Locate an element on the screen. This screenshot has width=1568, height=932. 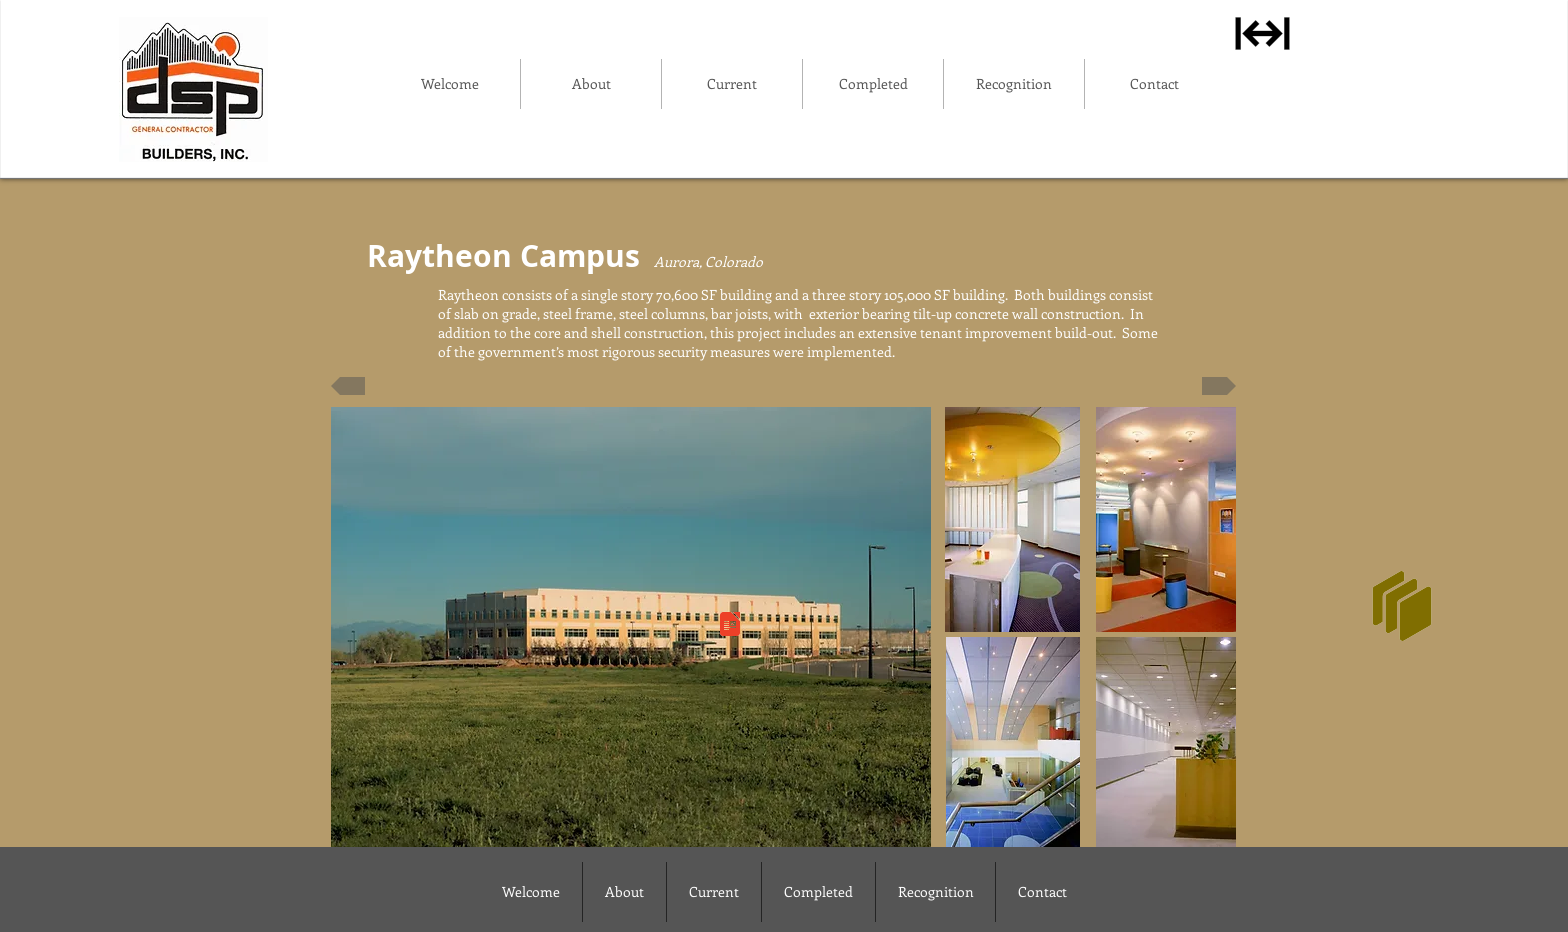
dask library or framework branding is located at coordinates (1402, 606).